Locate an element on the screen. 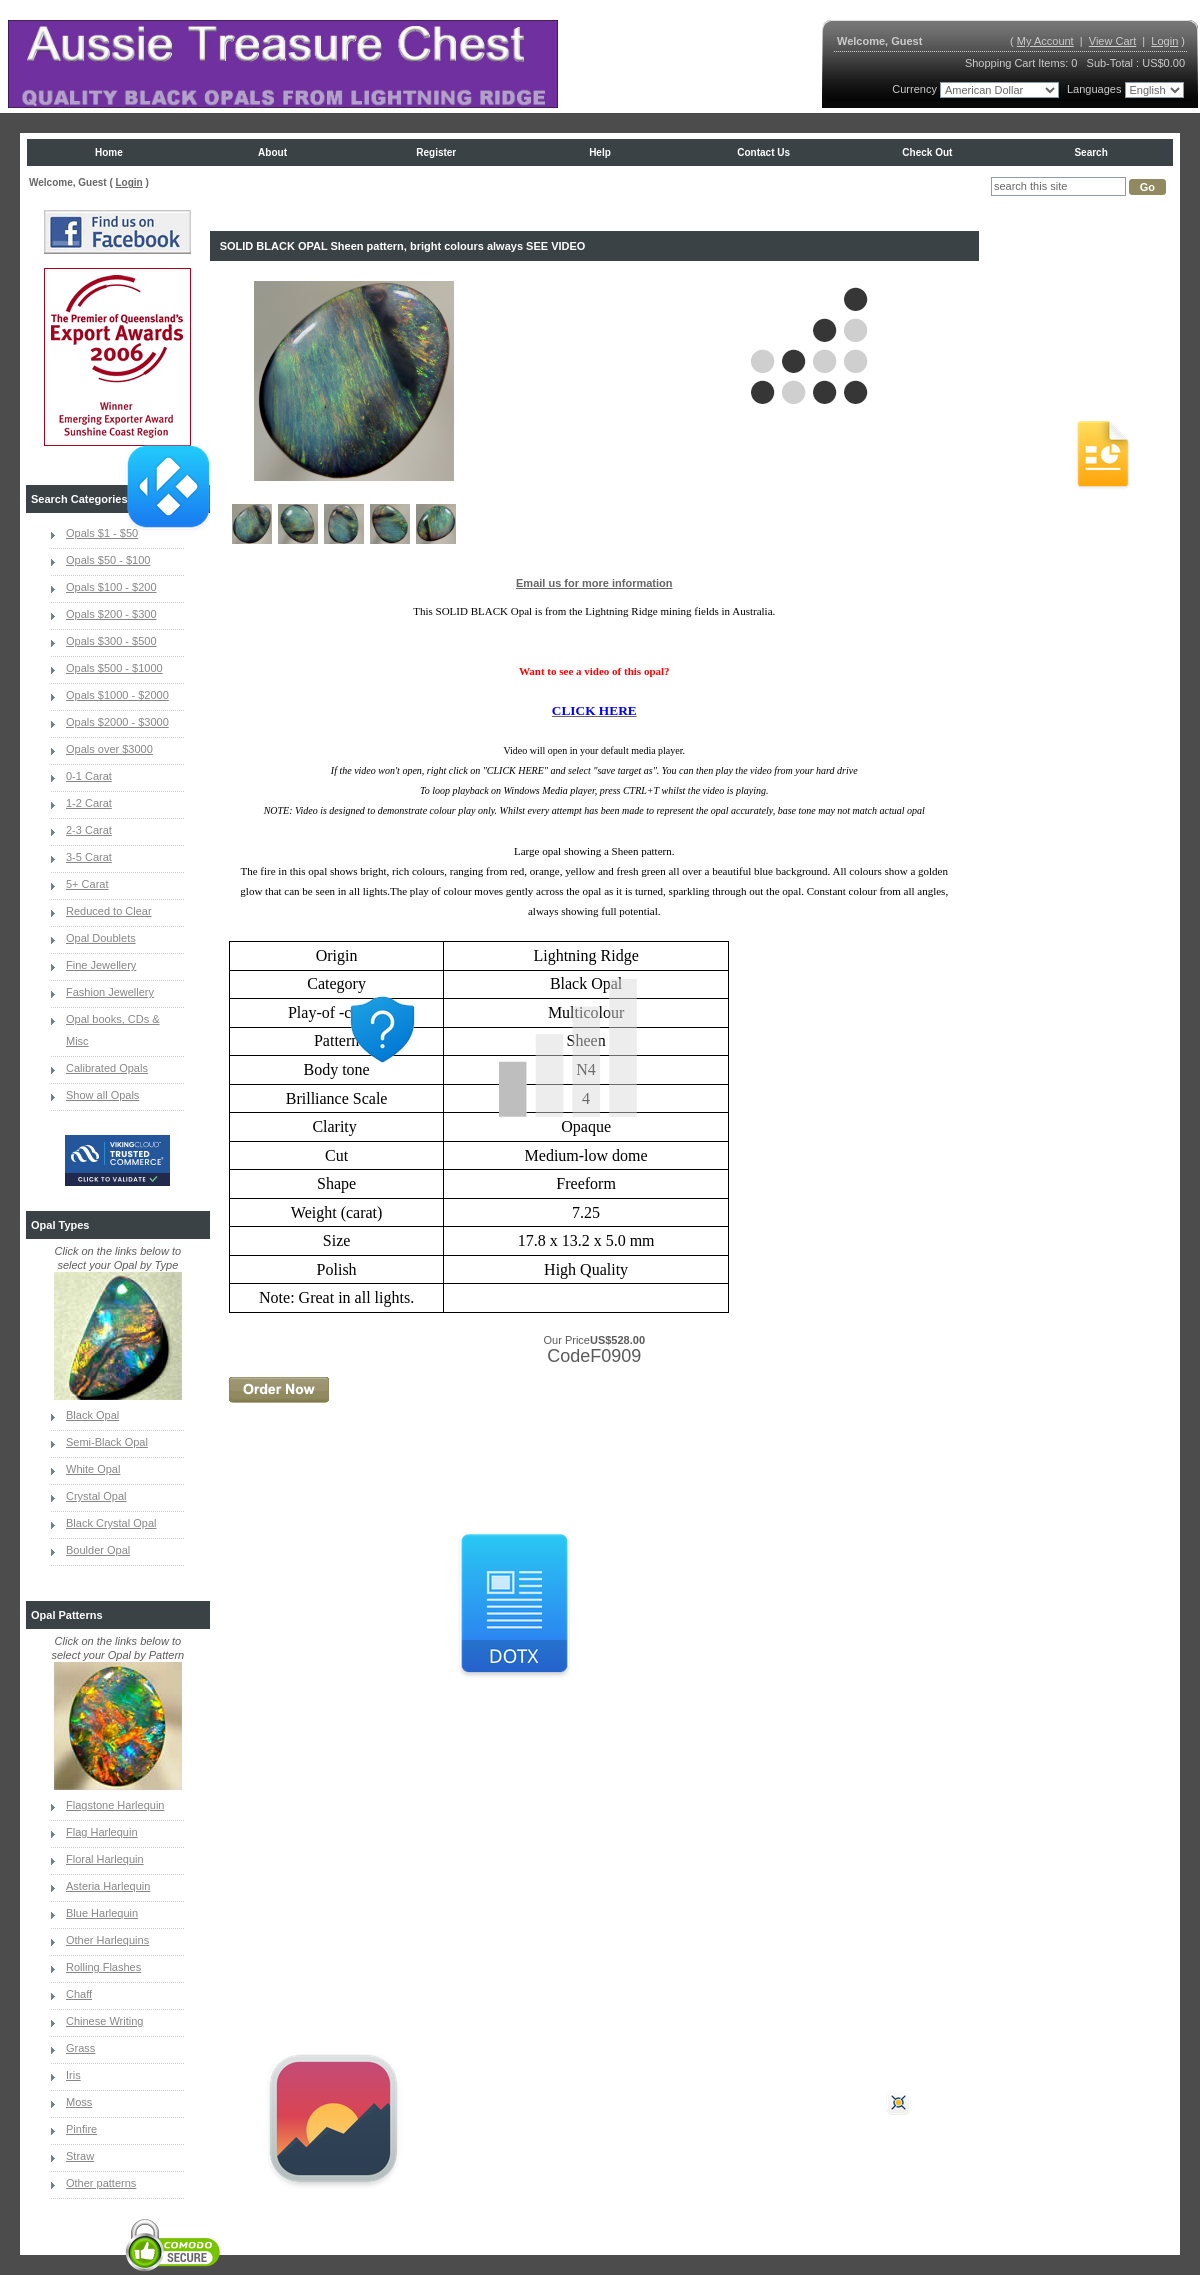 The width and height of the screenshot is (1200, 2275). open koko photo gallery app is located at coordinates (333, 2118).